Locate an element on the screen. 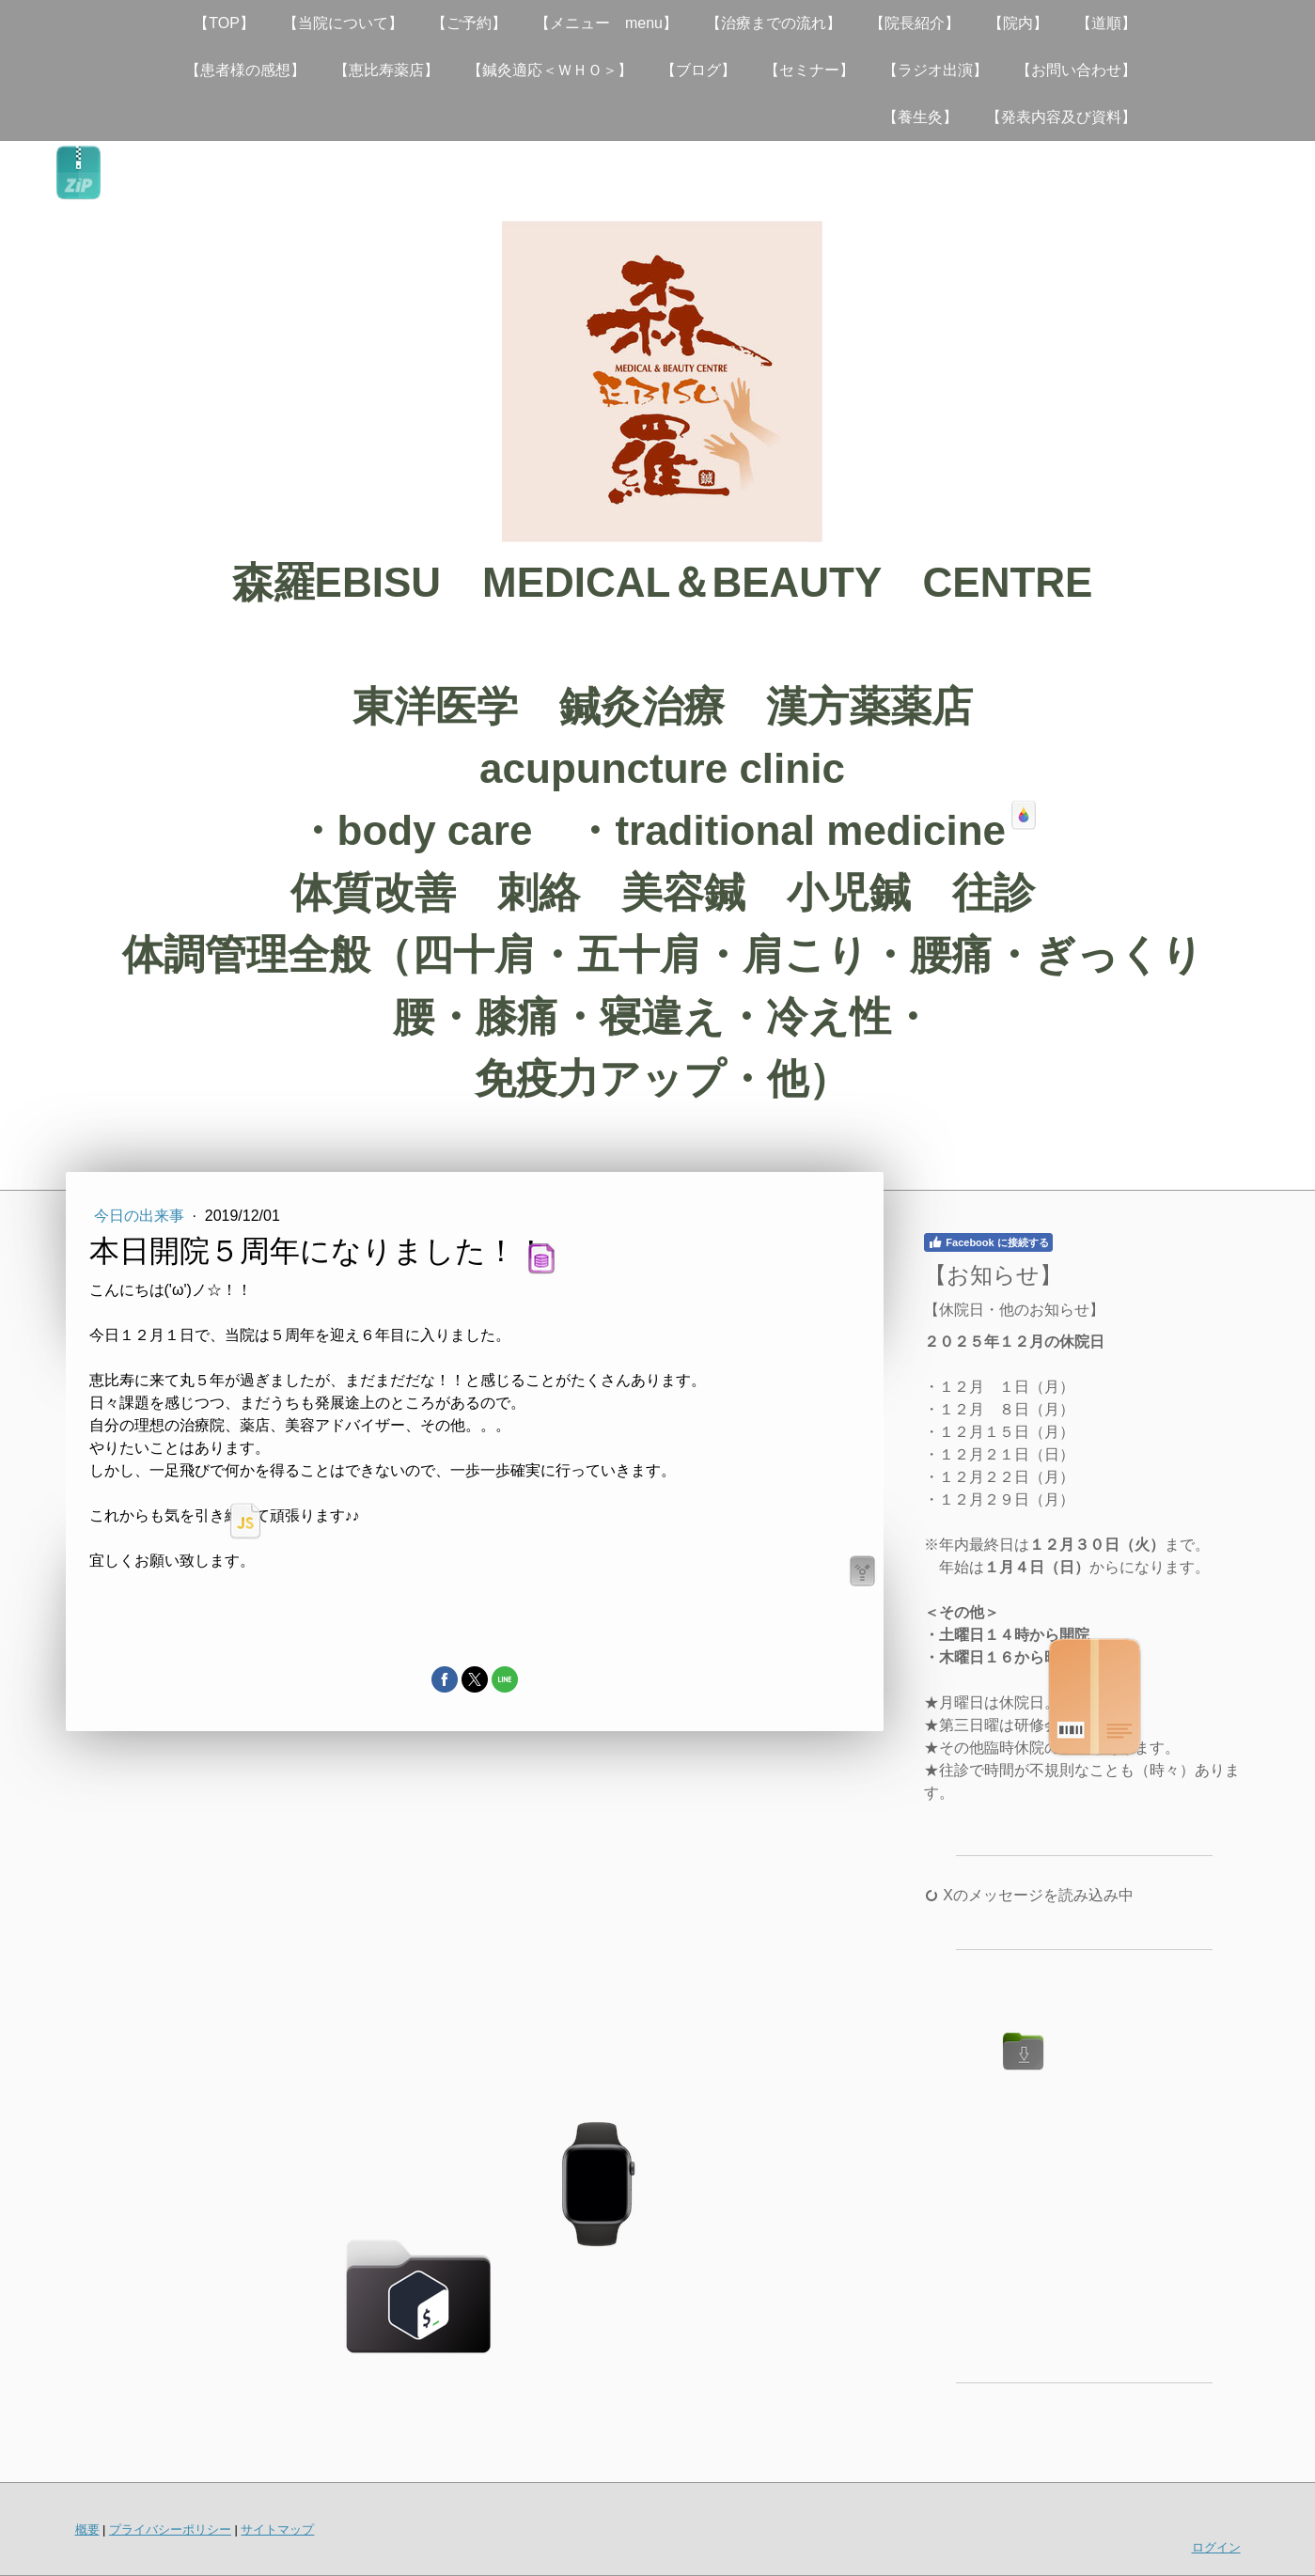 This screenshot has width=1315, height=2576. a javascript file in the file system is located at coordinates (245, 1521).